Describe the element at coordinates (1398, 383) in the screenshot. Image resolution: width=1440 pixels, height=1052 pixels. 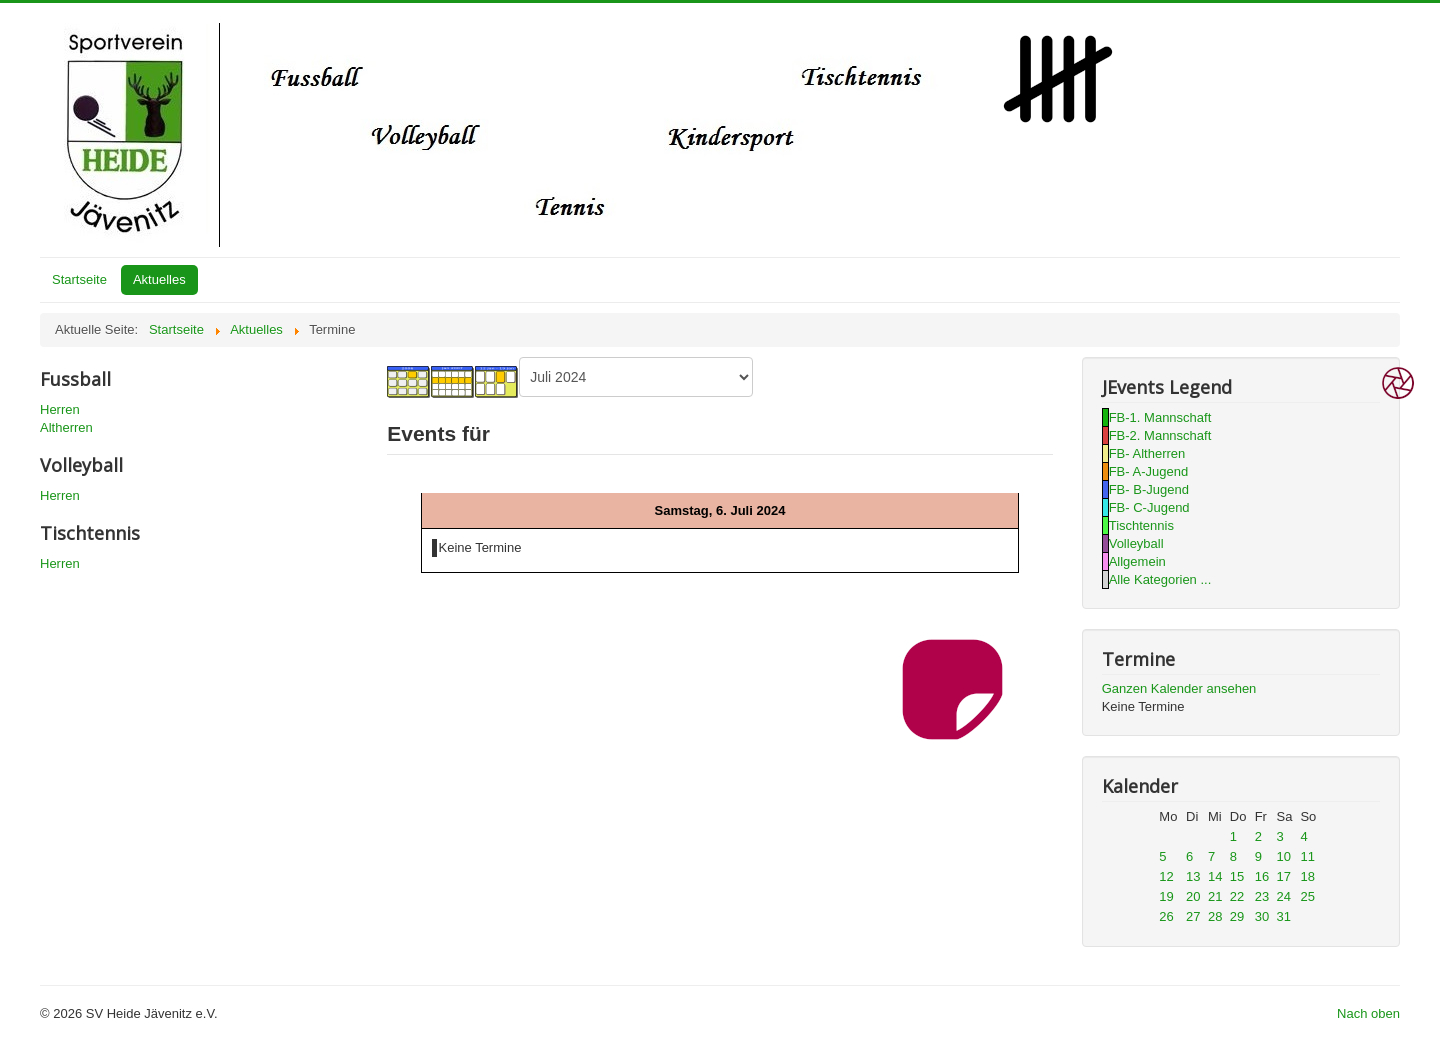
I see `open camera settings` at that location.